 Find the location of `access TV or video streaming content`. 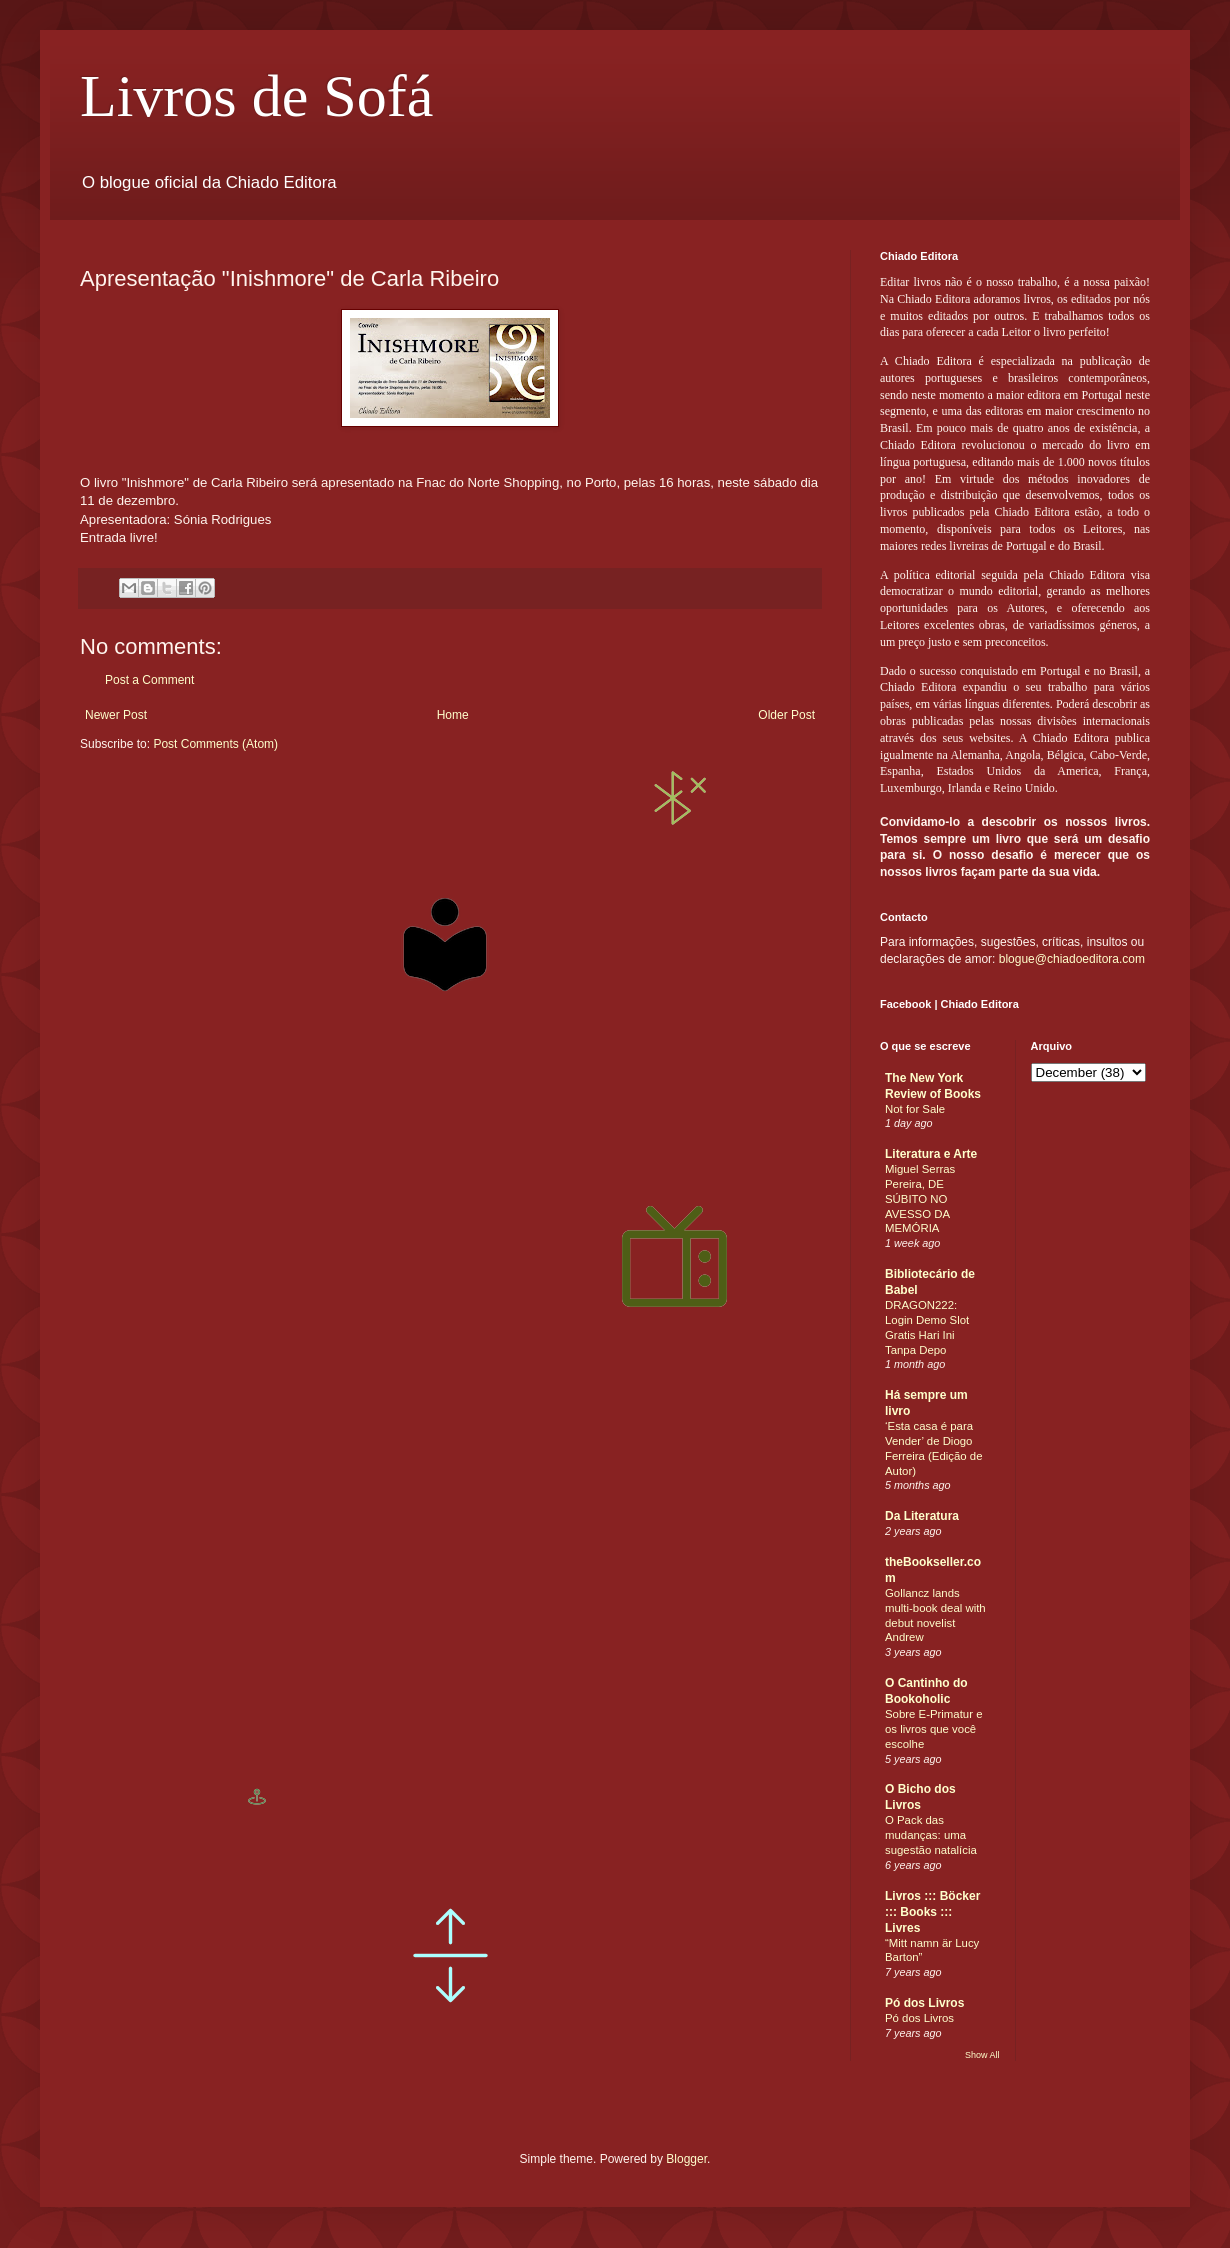

access TV or video streaming content is located at coordinates (674, 1262).